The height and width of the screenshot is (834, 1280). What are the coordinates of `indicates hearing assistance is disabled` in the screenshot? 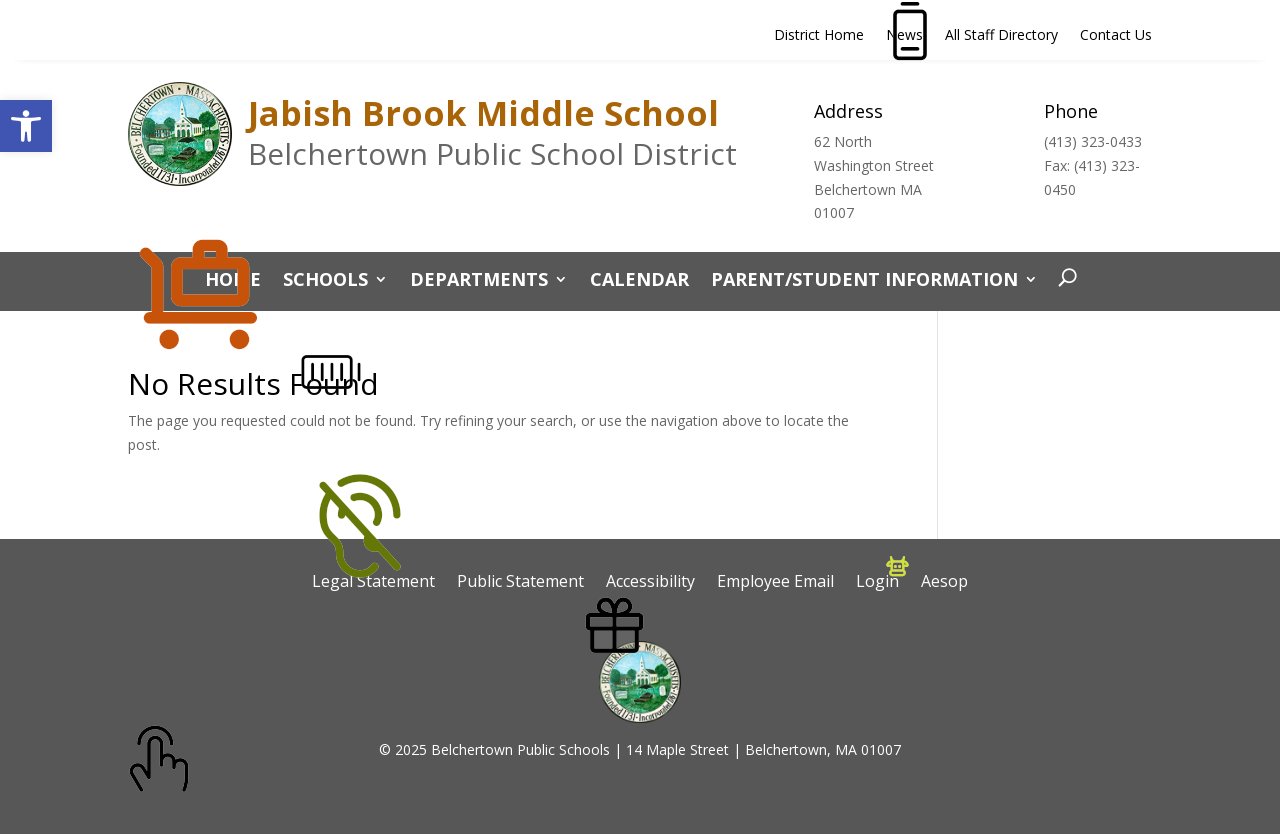 It's located at (360, 526).